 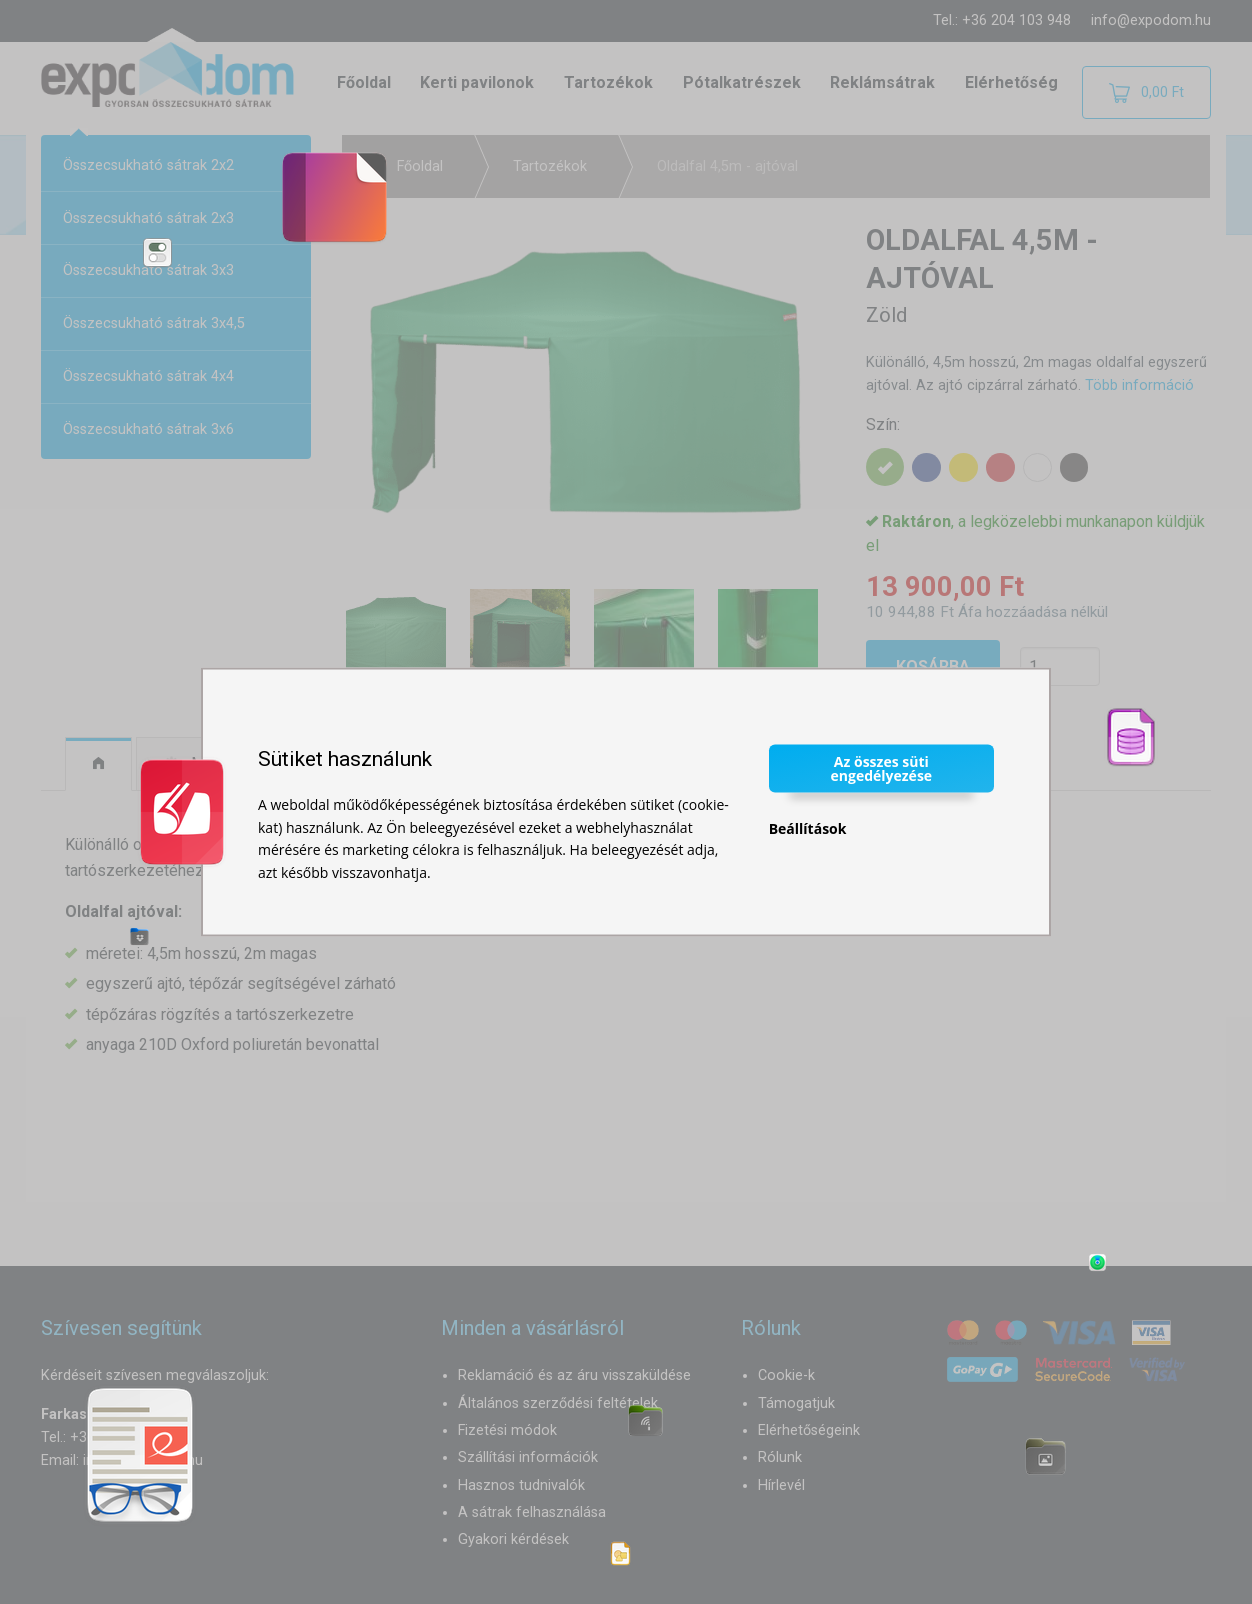 I want to click on change desktop wallpaper settings, so click(x=334, y=193).